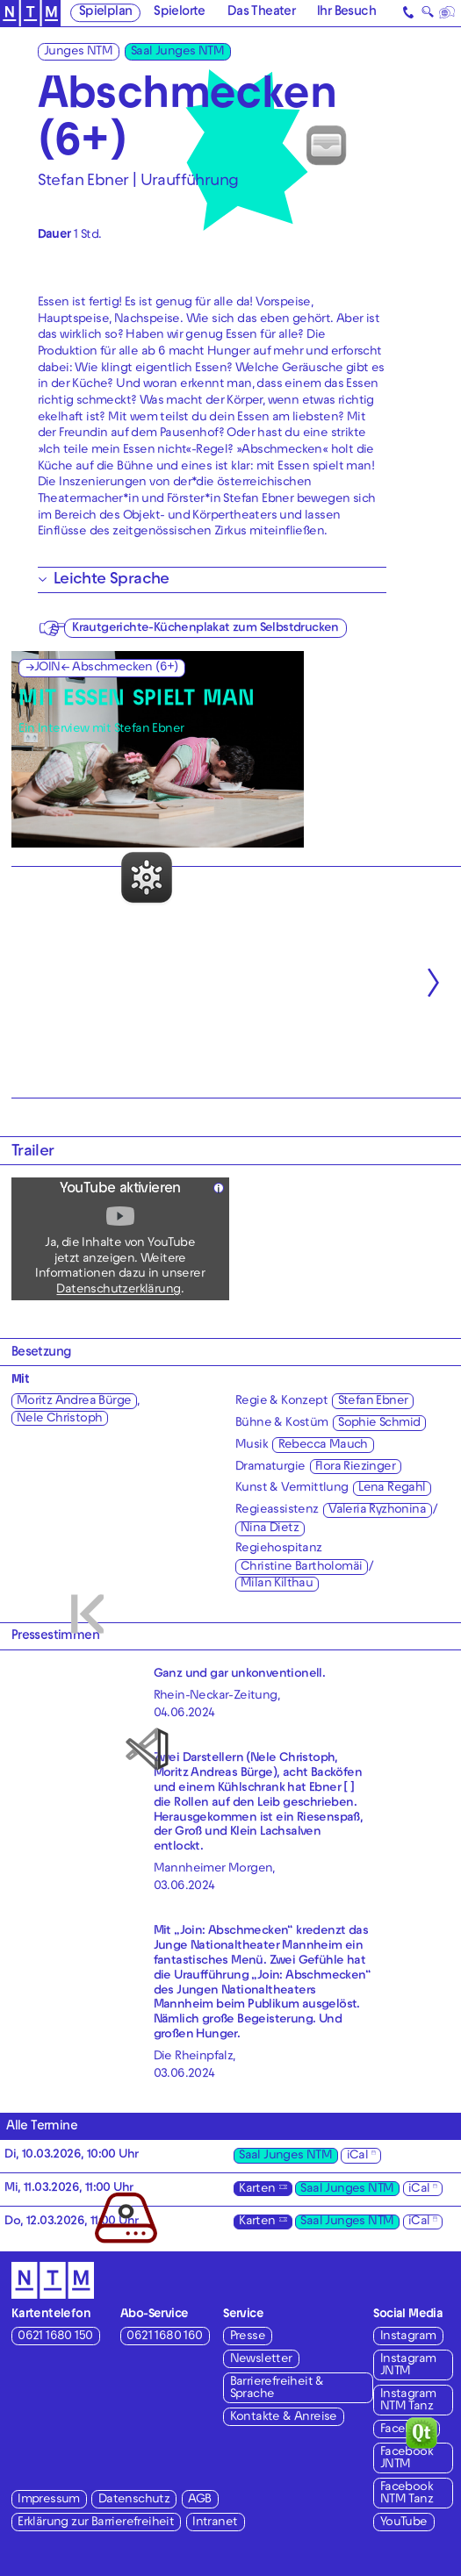 The width and height of the screenshot is (461, 2576). I want to click on go to first item in a list or sequence (right-to-left layout), so click(87, 1614).